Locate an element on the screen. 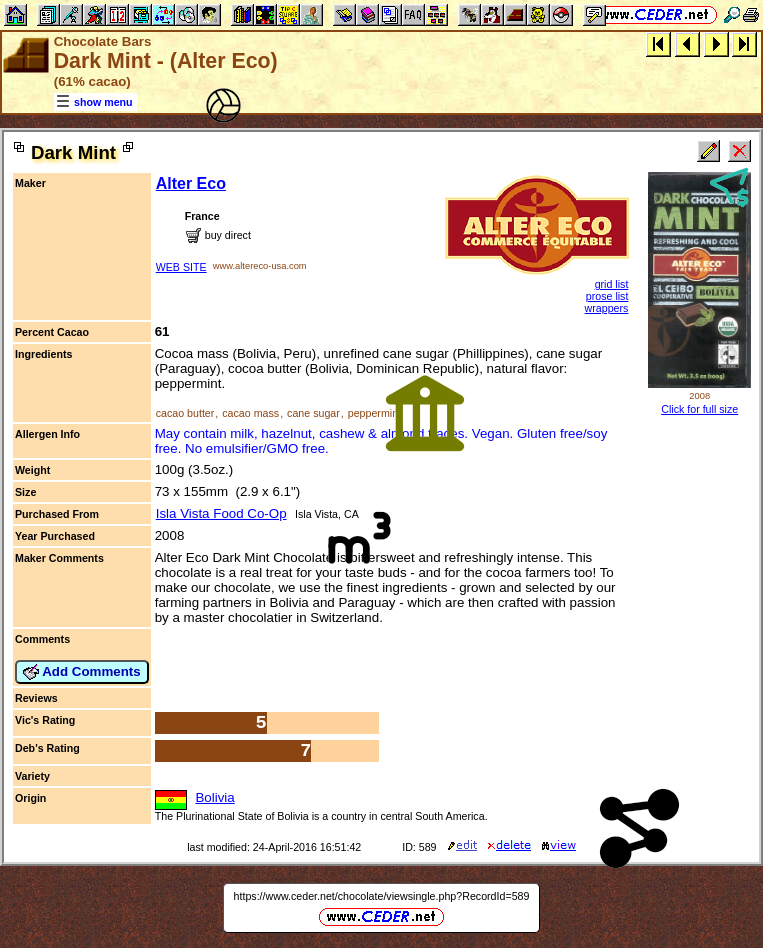 This screenshot has height=948, width=763. share content to other apps or users is located at coordinates (639, 828).